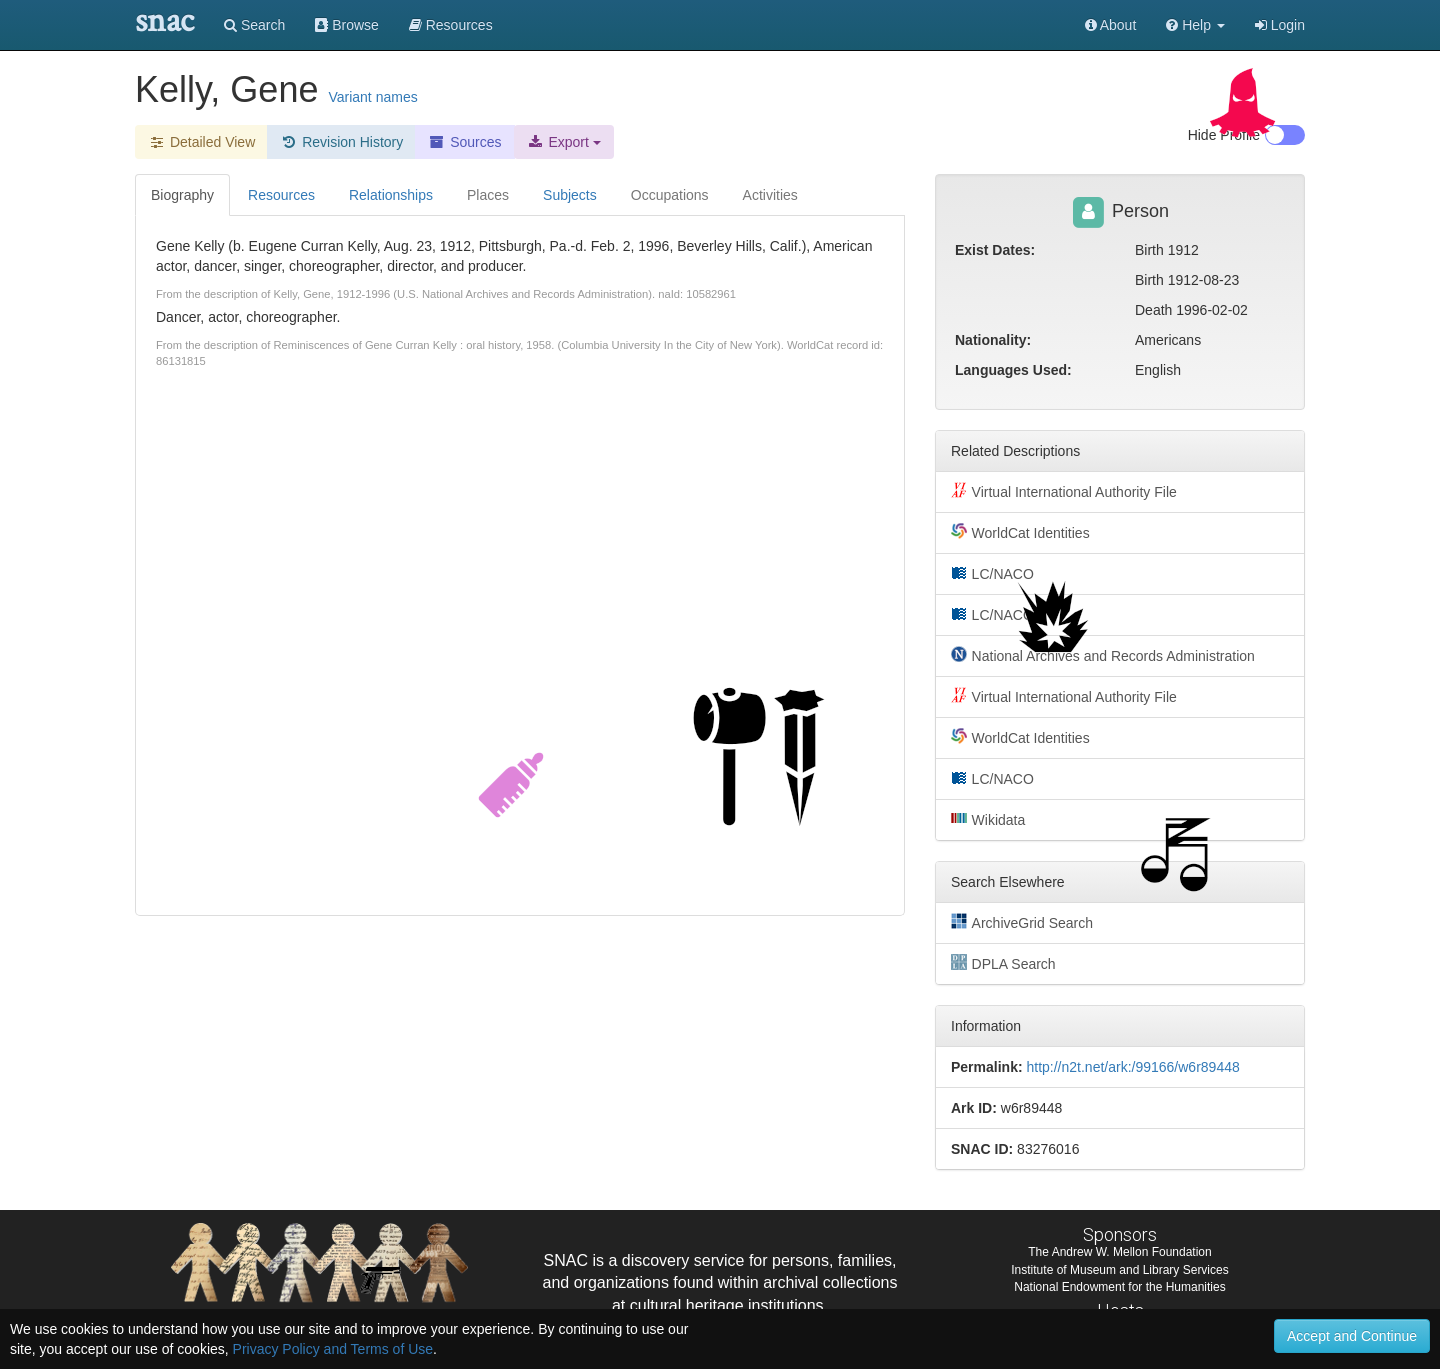 The height and width of the screenshot is (1369, 1440). I want to click on track baby feeding schedule, so click(511, 785).